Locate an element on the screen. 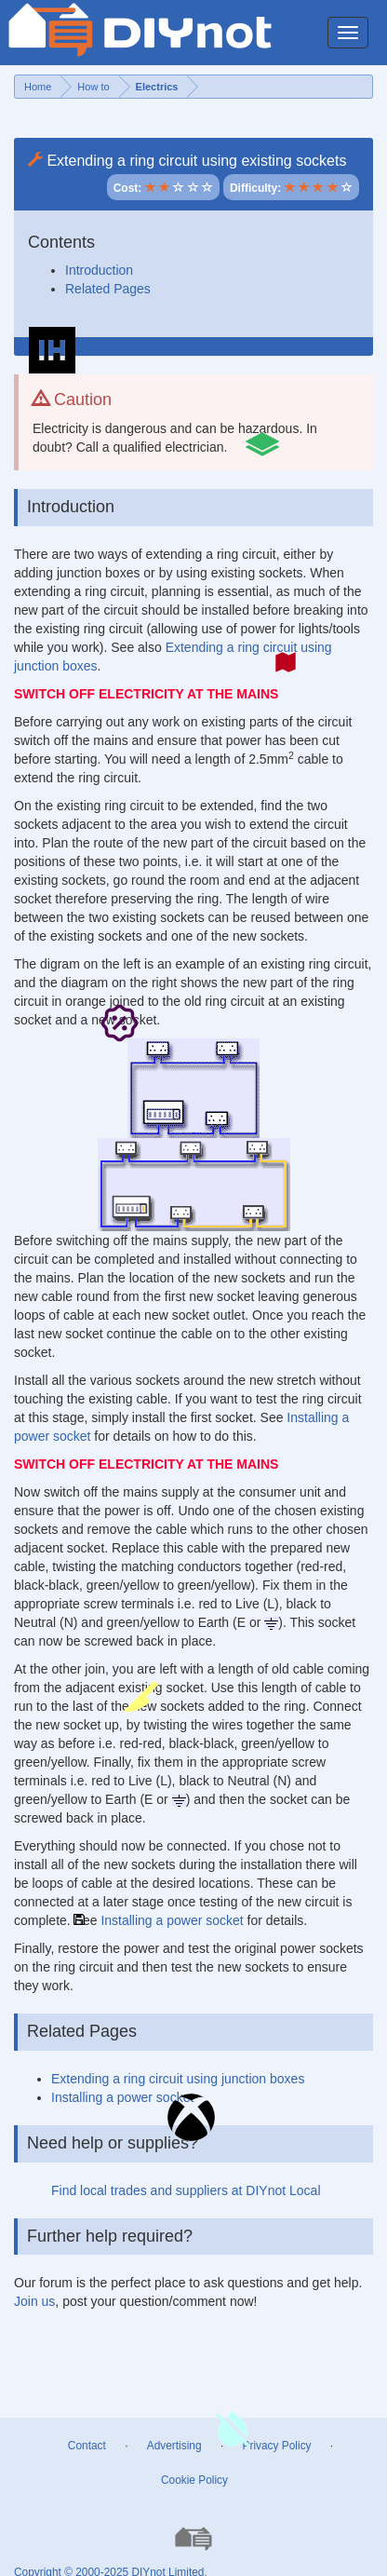  open map view is located at coordinates (286, 662).